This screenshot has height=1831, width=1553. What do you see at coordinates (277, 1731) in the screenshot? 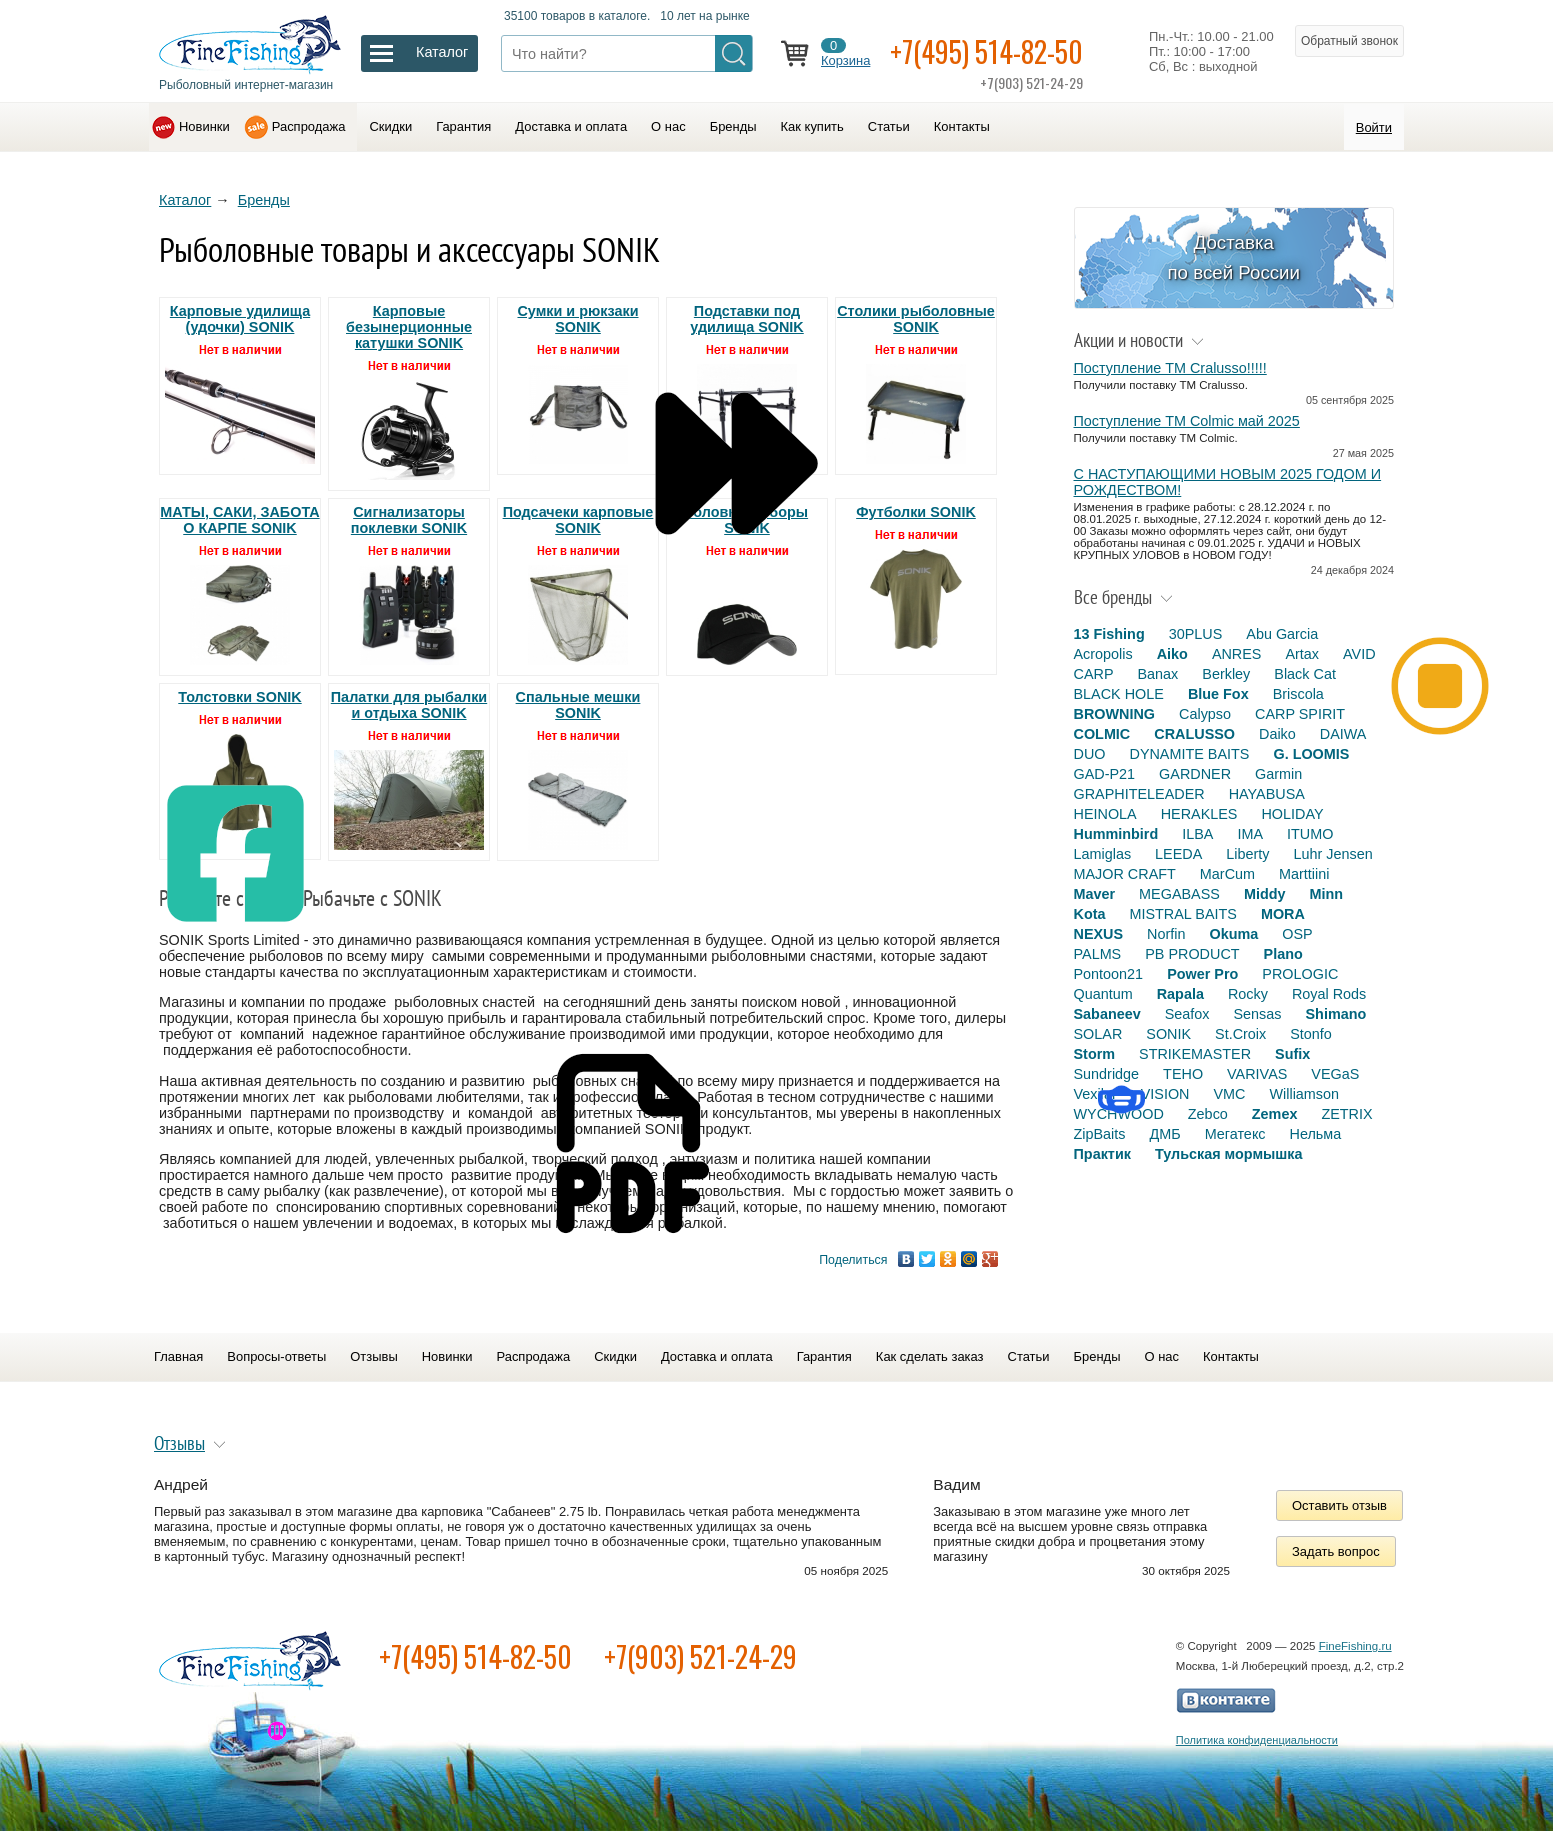
I see `mizuni brand logo` at bounding box center [277, 1731].